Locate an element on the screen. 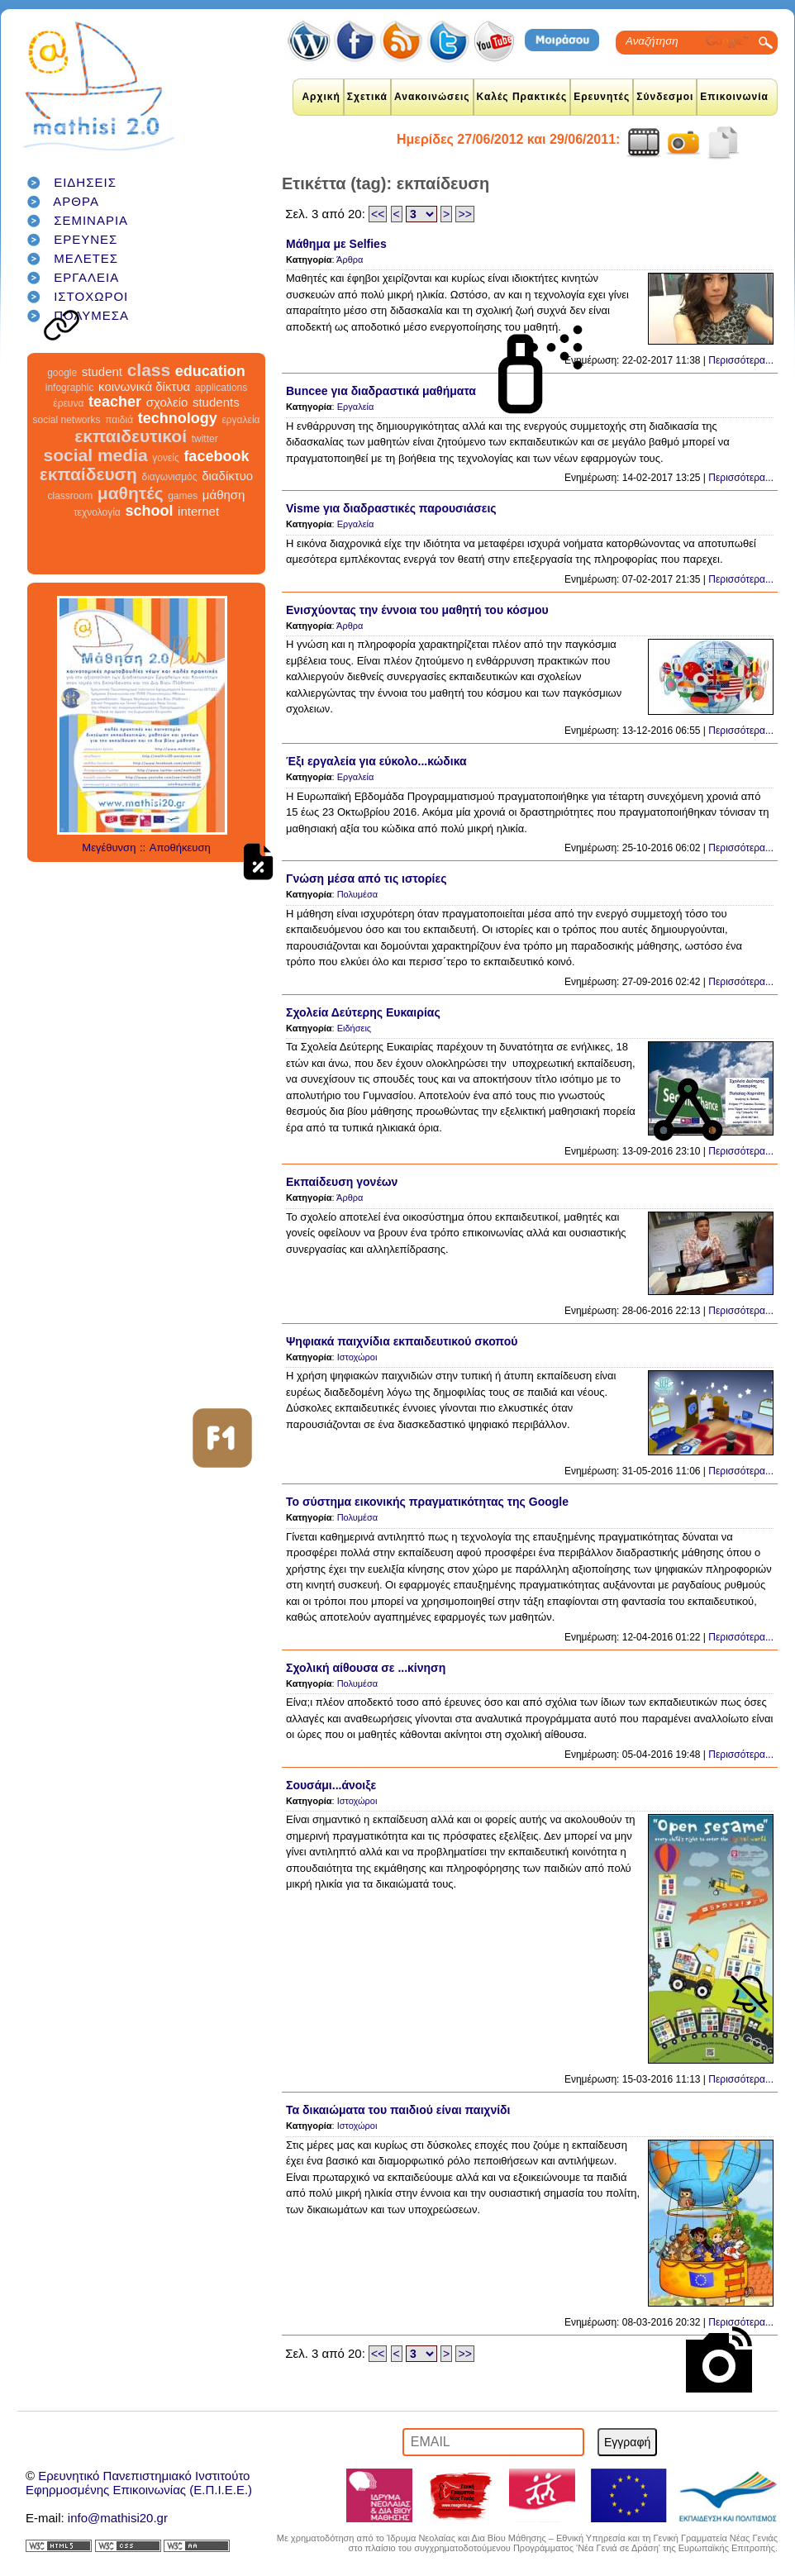 The image size is (795, 2576). copy or share a link is located at coordinates (61, 325).